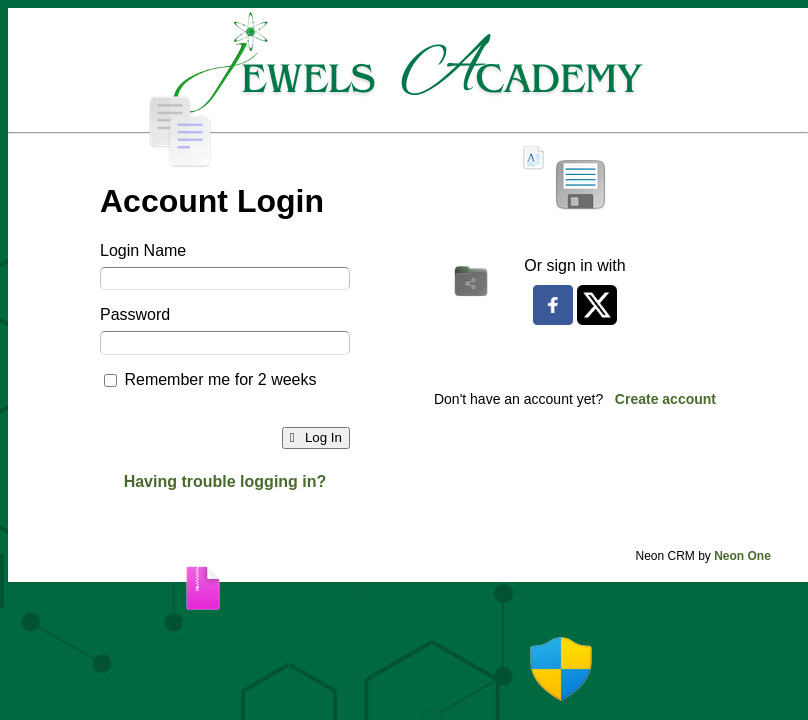 The width and height of the screenshot is (808, 720). Describe the element at coordinates (471, 281) in the screenshot. I see `open your public shared folder` at that location.